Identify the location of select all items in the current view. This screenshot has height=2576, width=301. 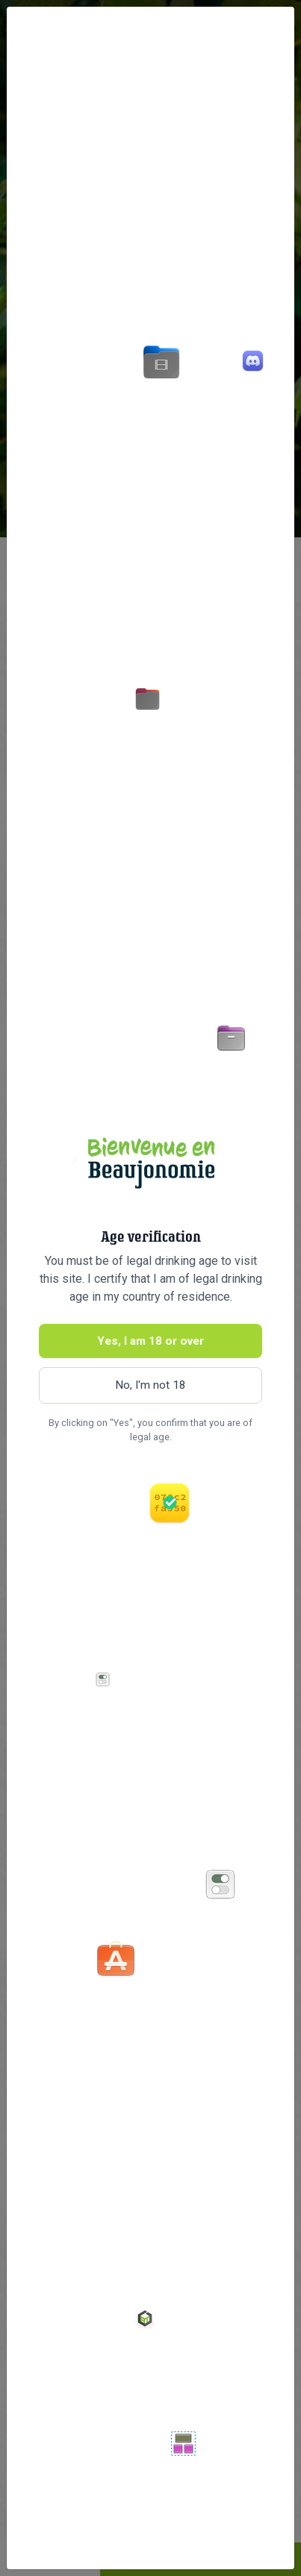
(183, 2443).